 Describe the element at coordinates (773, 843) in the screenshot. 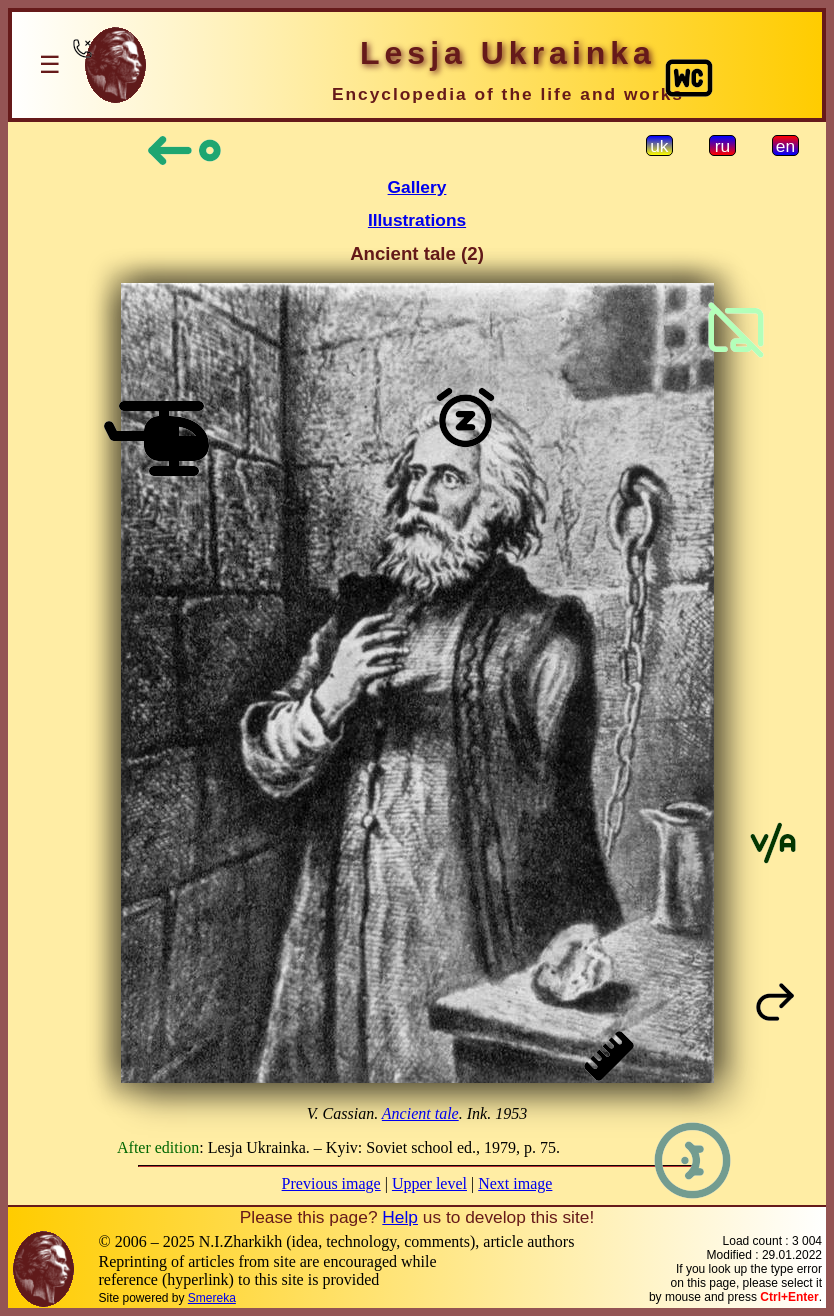

I see `adjust letter spacing in text` at that location.